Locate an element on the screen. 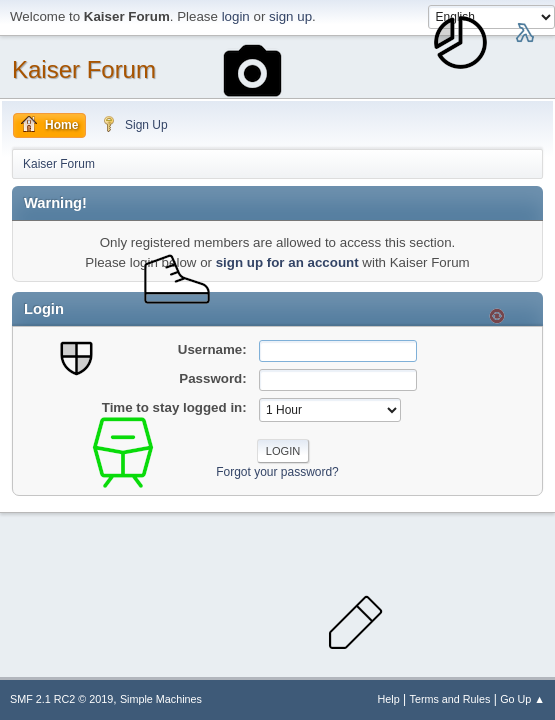  sync data or refresh content is located at coordinates (497, 316).